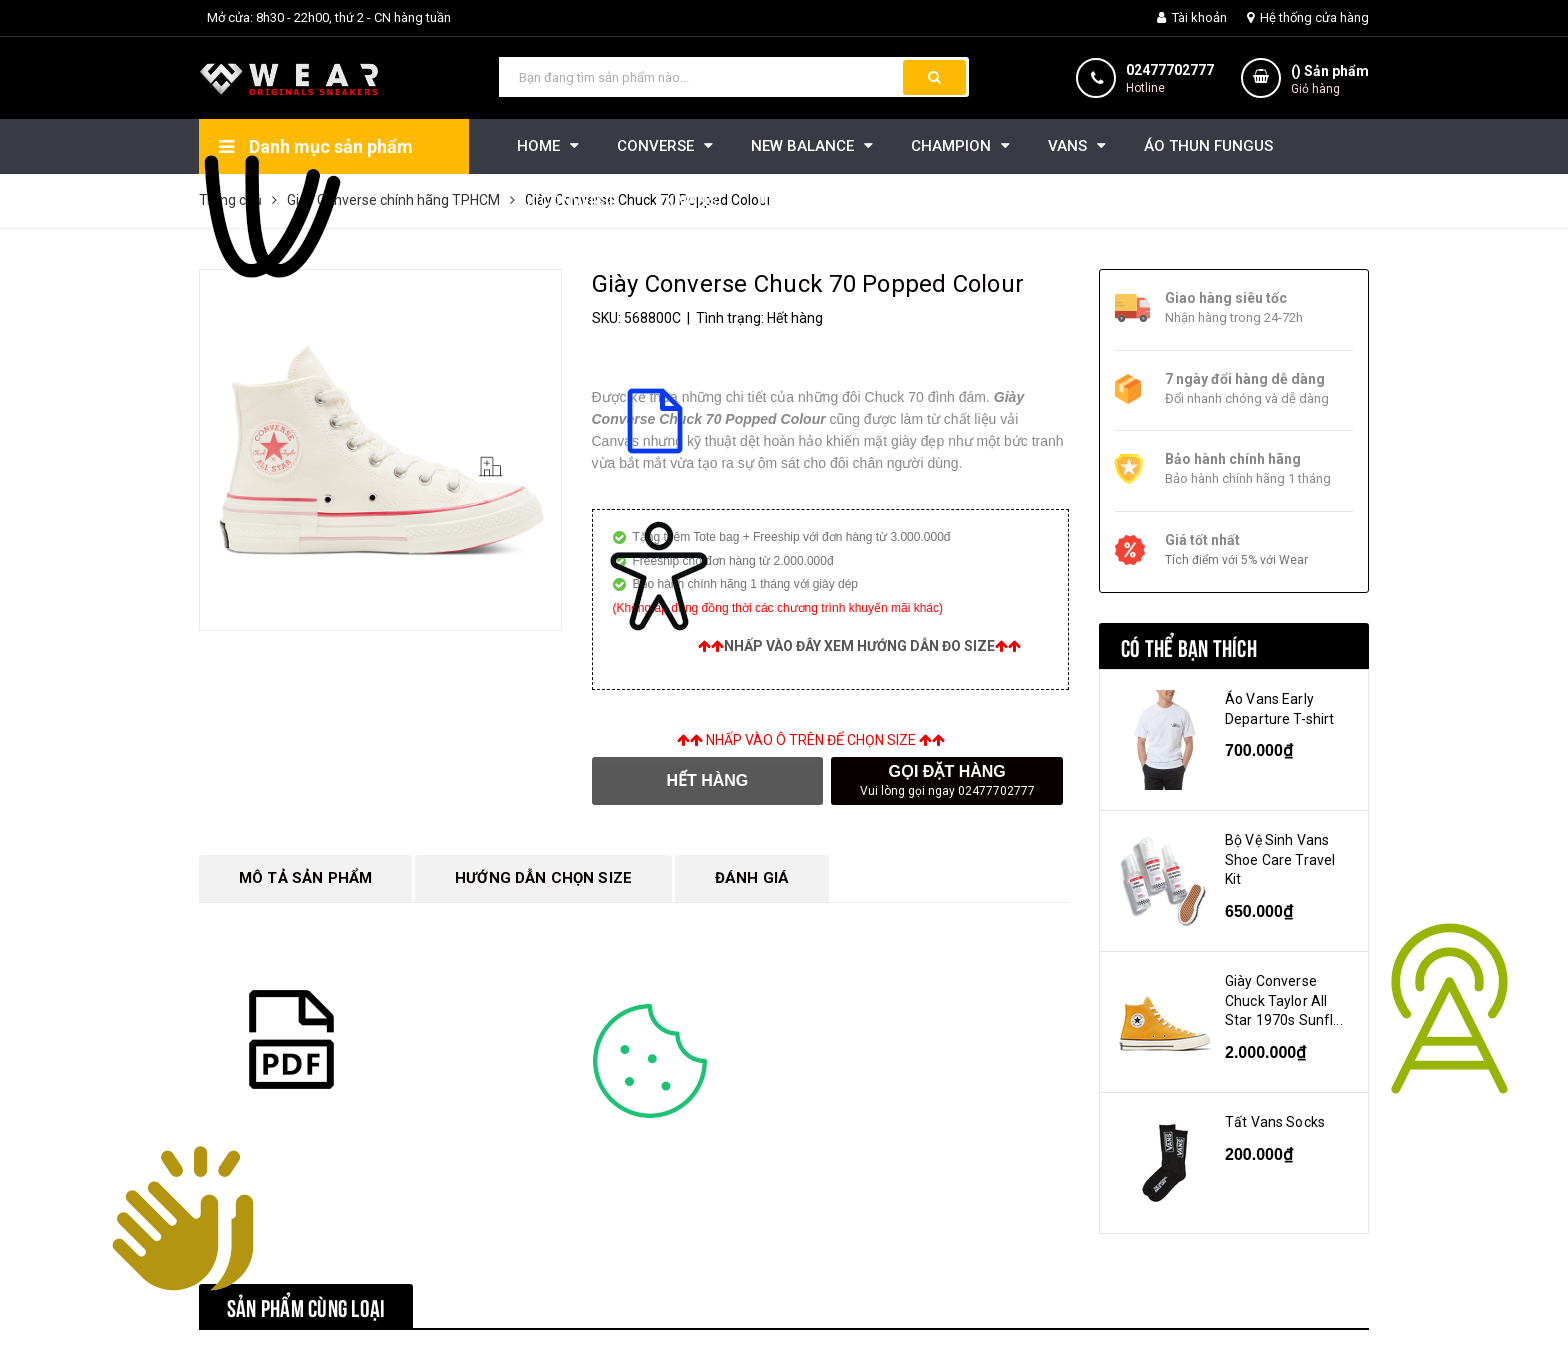 The image size is (1568, 1358). I want to click on applaud or react with appreciation, so click(183, 1221).